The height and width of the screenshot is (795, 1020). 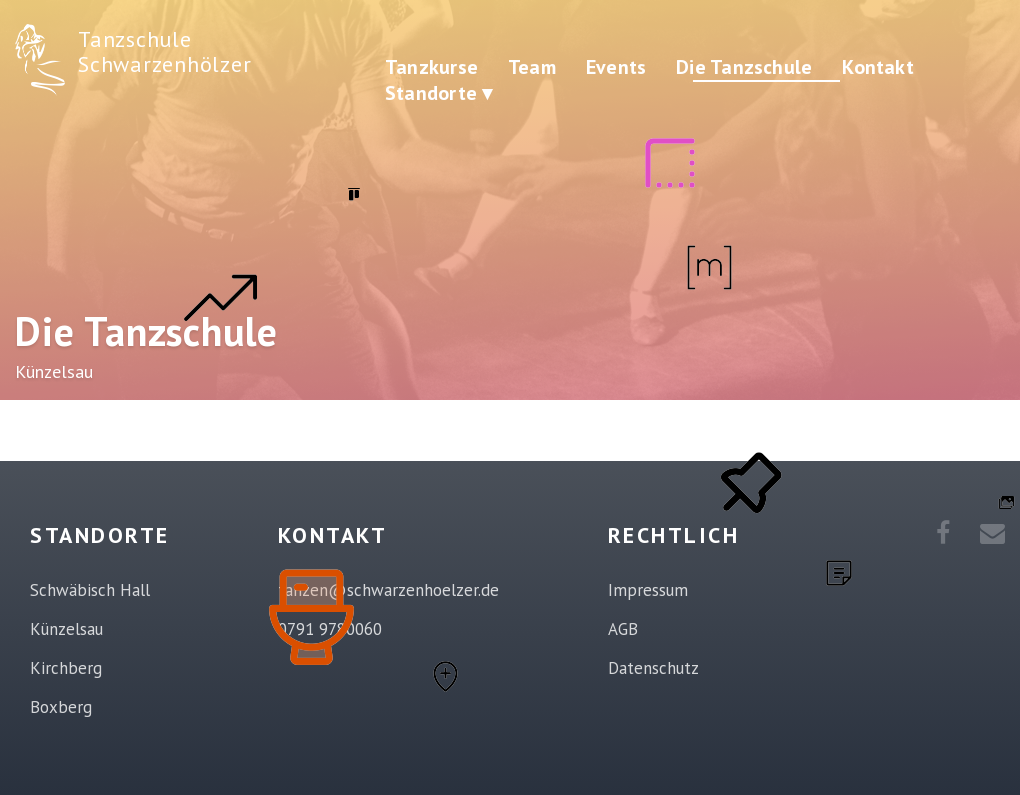 I want to click on link to Matrix messaging platform, so click(x=709, y=267).